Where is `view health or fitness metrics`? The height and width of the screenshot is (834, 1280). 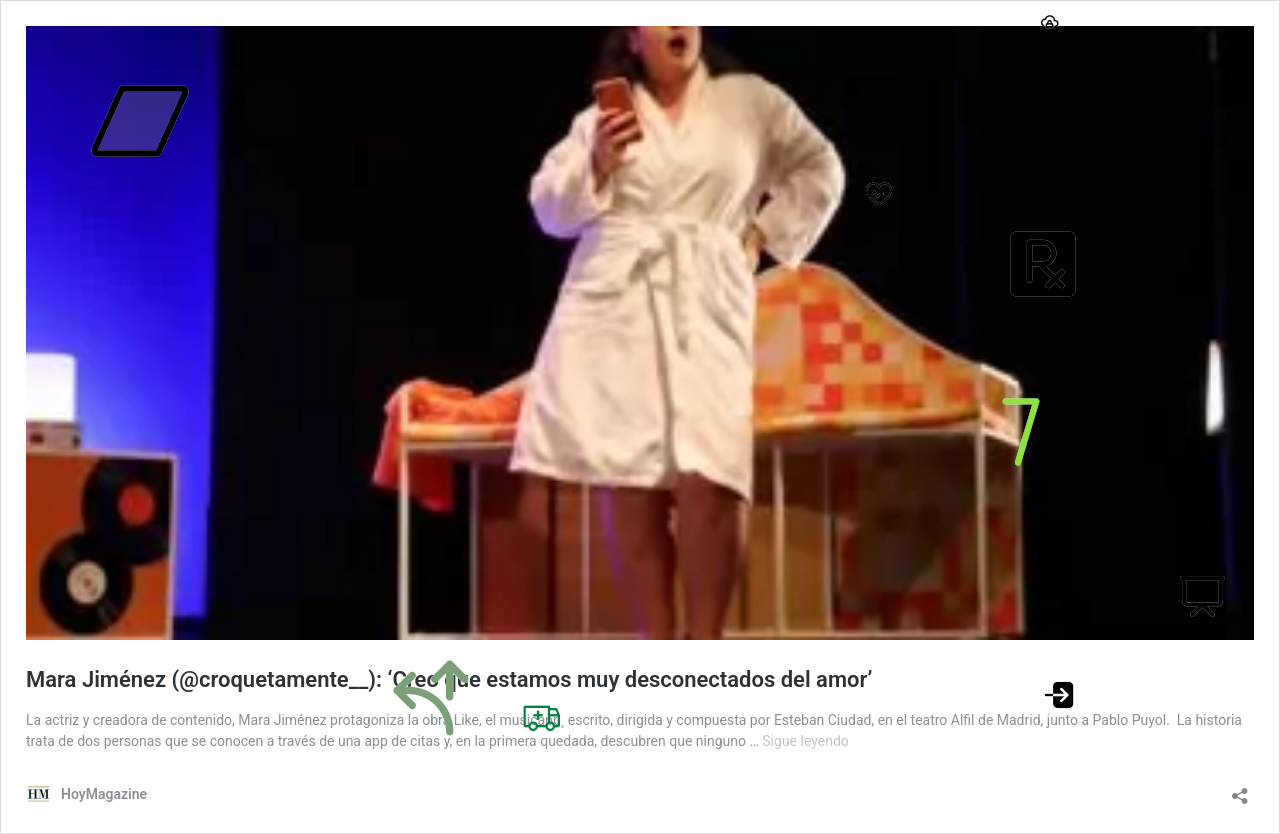 view health or fitness metrics is located at coordinates (879, 193).